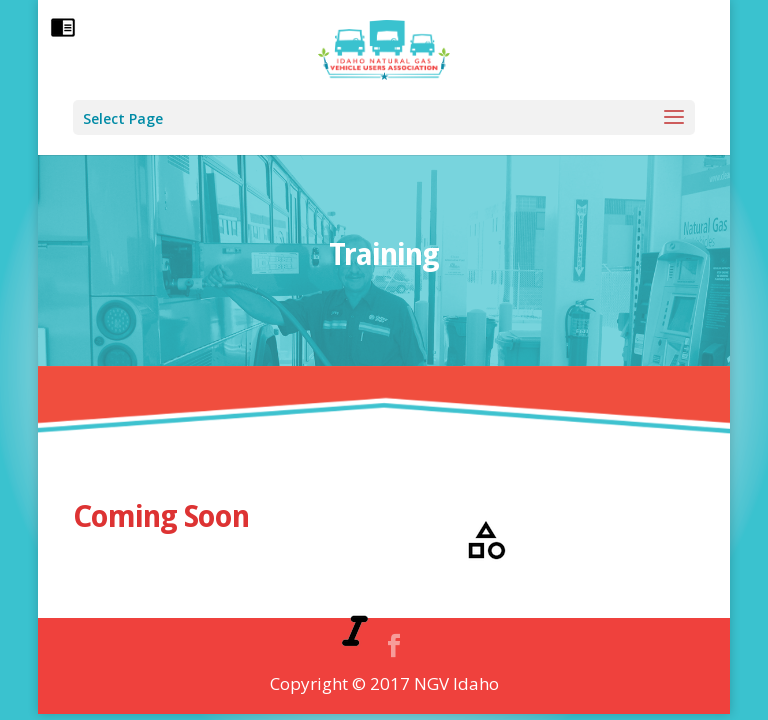  I want to click on switch to reader mode for distraction-free reading, so click(63, 27).